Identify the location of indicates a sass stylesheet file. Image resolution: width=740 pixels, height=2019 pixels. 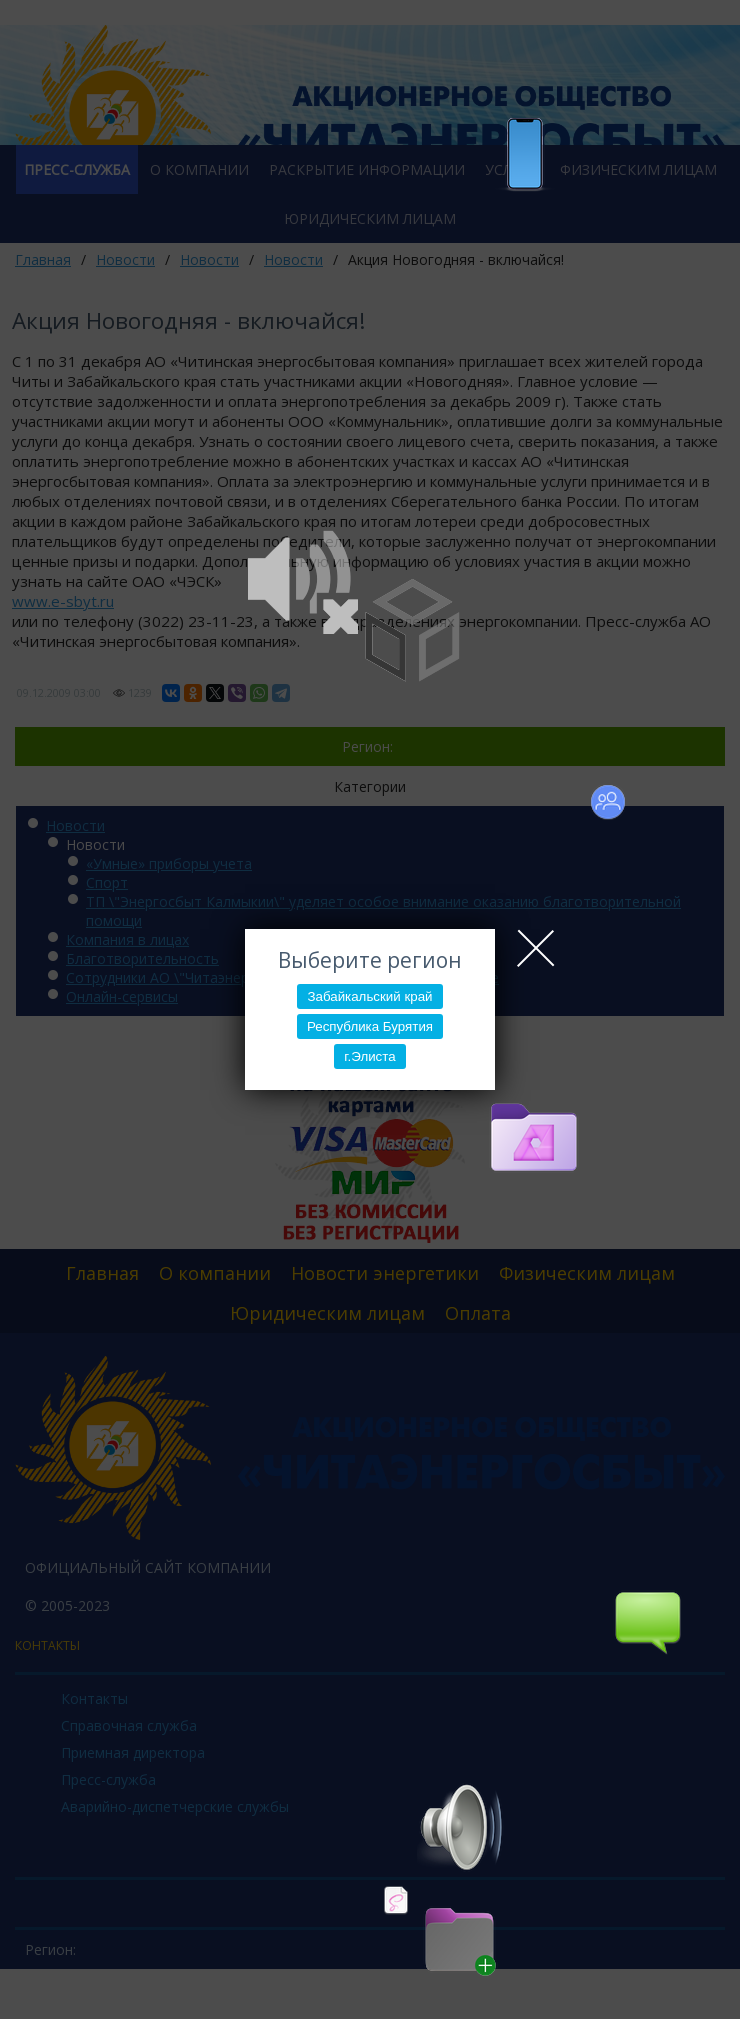
(396, 1900).